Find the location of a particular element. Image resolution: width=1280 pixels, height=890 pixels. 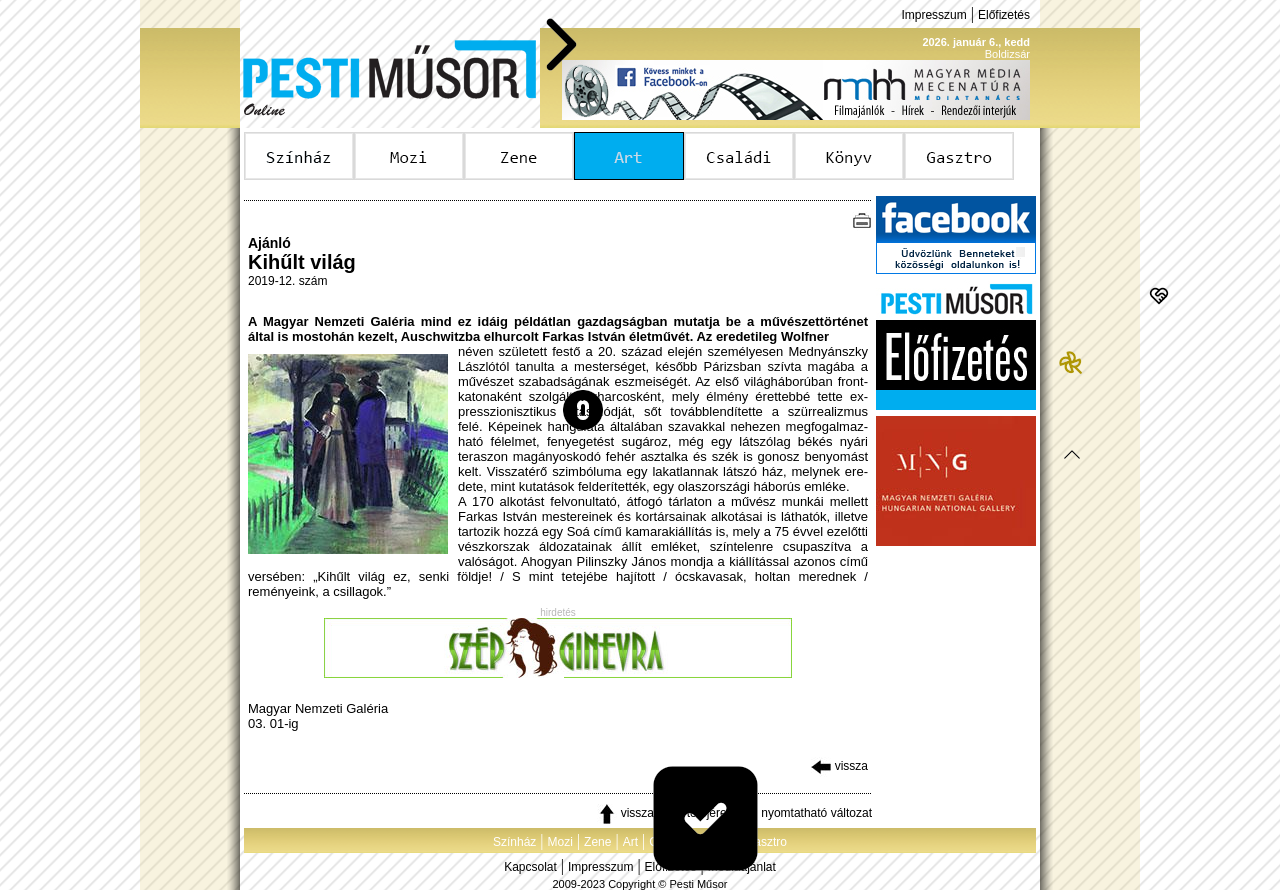

support a charitable cause or donation is located at coordinates (1159, 296).